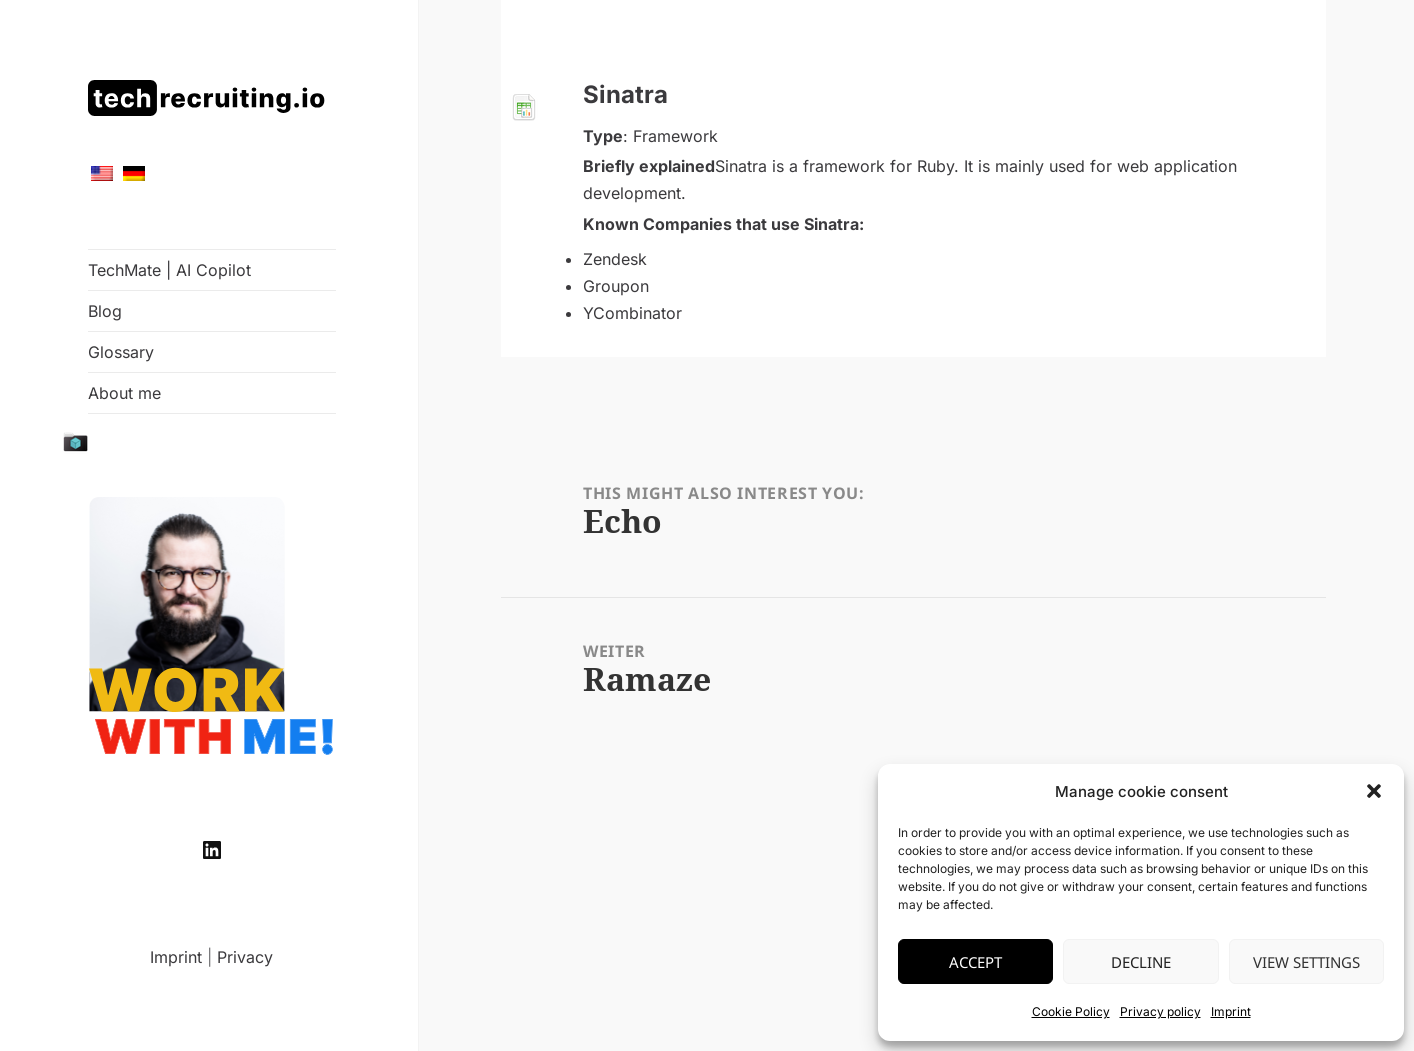 This screenshot has height=1051, width=1414. I want to click on openoffice calc spreadsheet file, so click(524, 107).